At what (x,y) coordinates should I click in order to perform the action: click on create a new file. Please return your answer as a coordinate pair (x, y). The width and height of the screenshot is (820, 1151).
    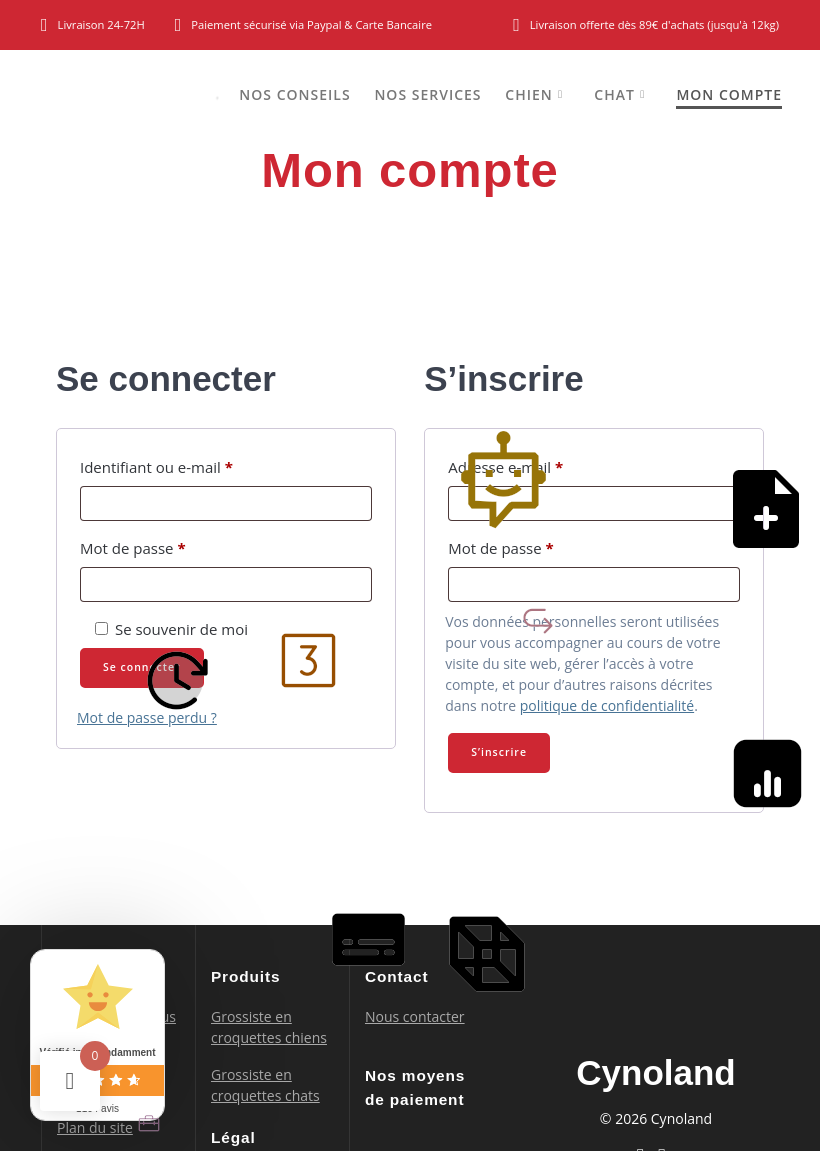
    Looking at the image, I should click on (766, 509).